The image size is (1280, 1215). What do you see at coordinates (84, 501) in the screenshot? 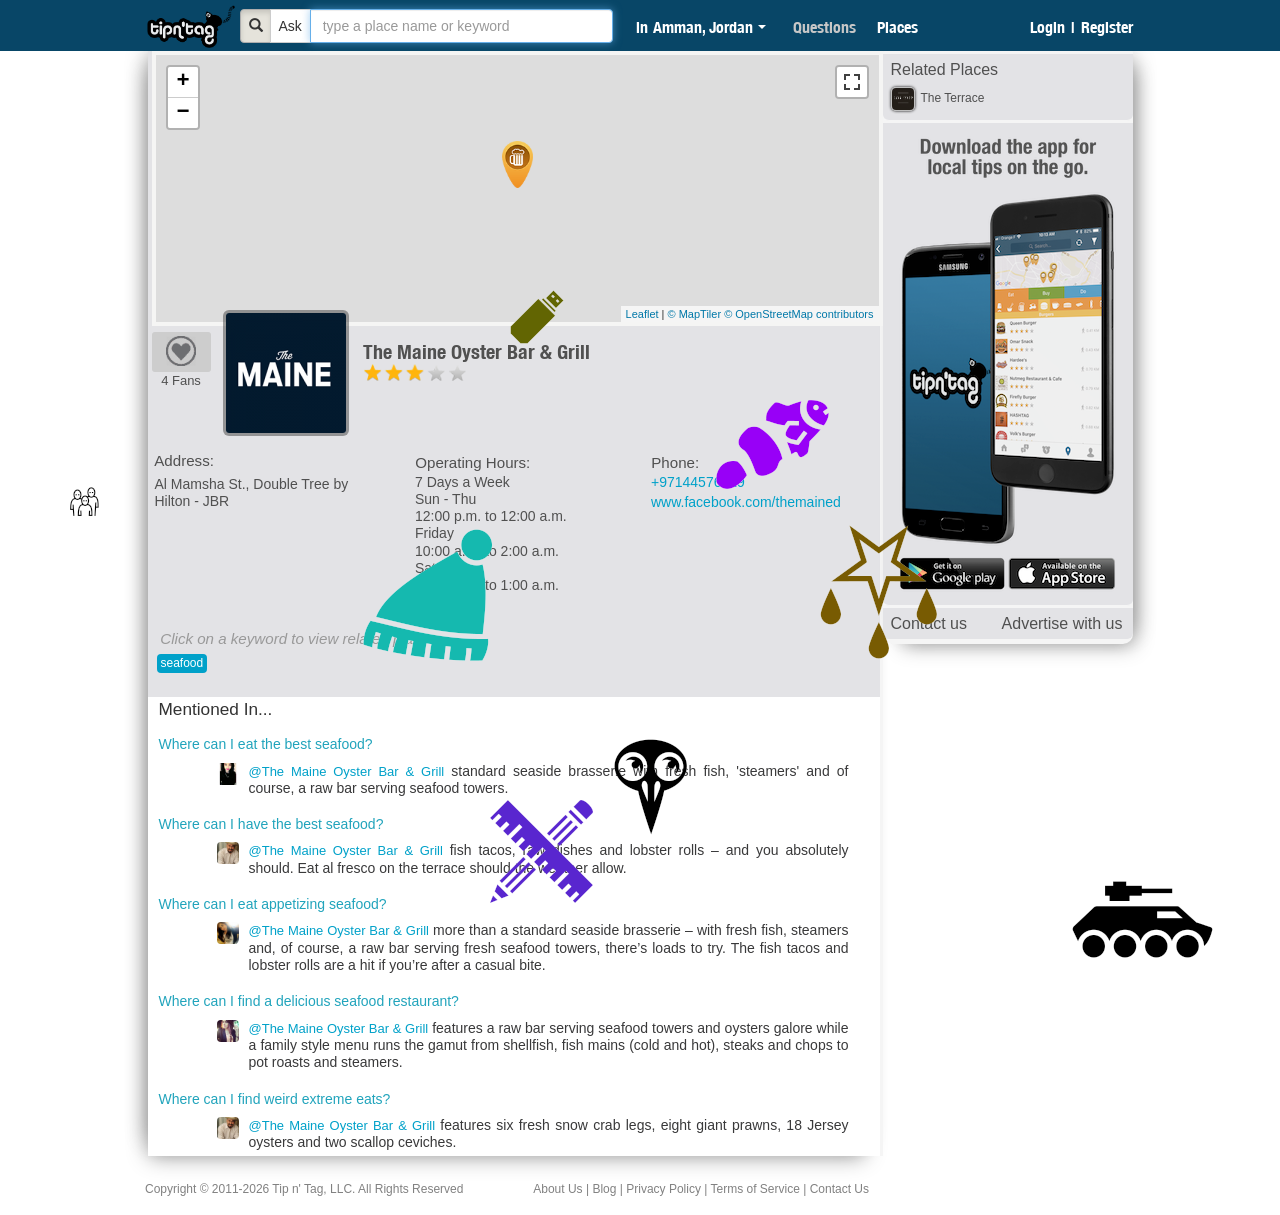
I see `view your squad or team members` at bounding box center [84, 501].